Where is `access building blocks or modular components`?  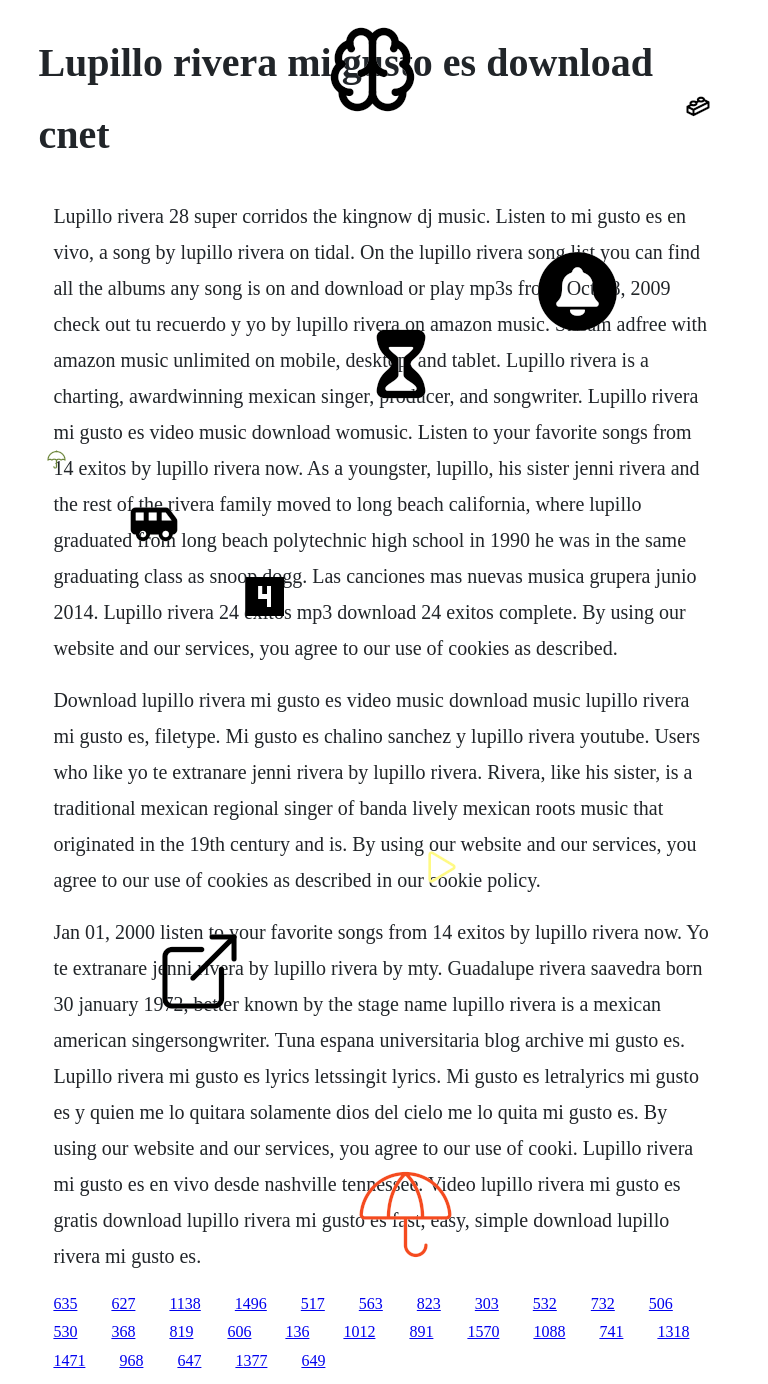
access building blocks or modular components is located at coordinates (698, 106).